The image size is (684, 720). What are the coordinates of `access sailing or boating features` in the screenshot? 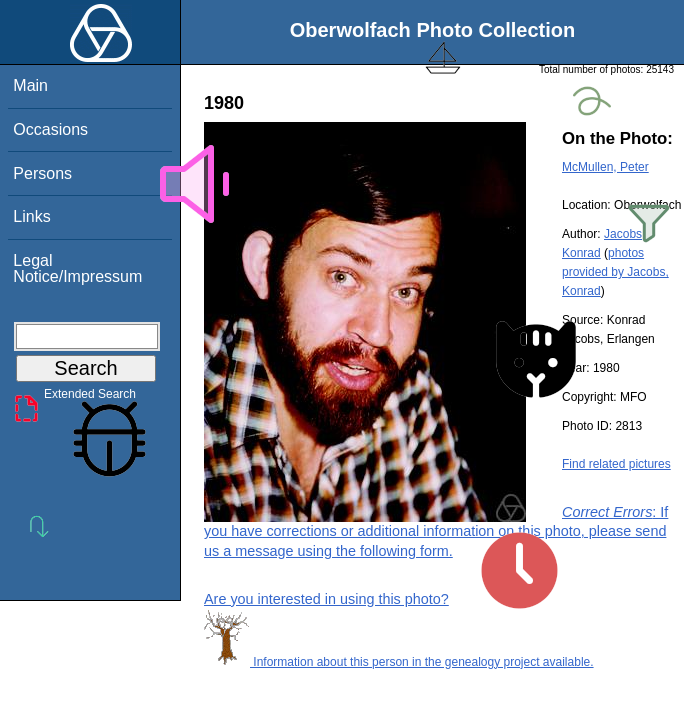 It's located at (443, 60).